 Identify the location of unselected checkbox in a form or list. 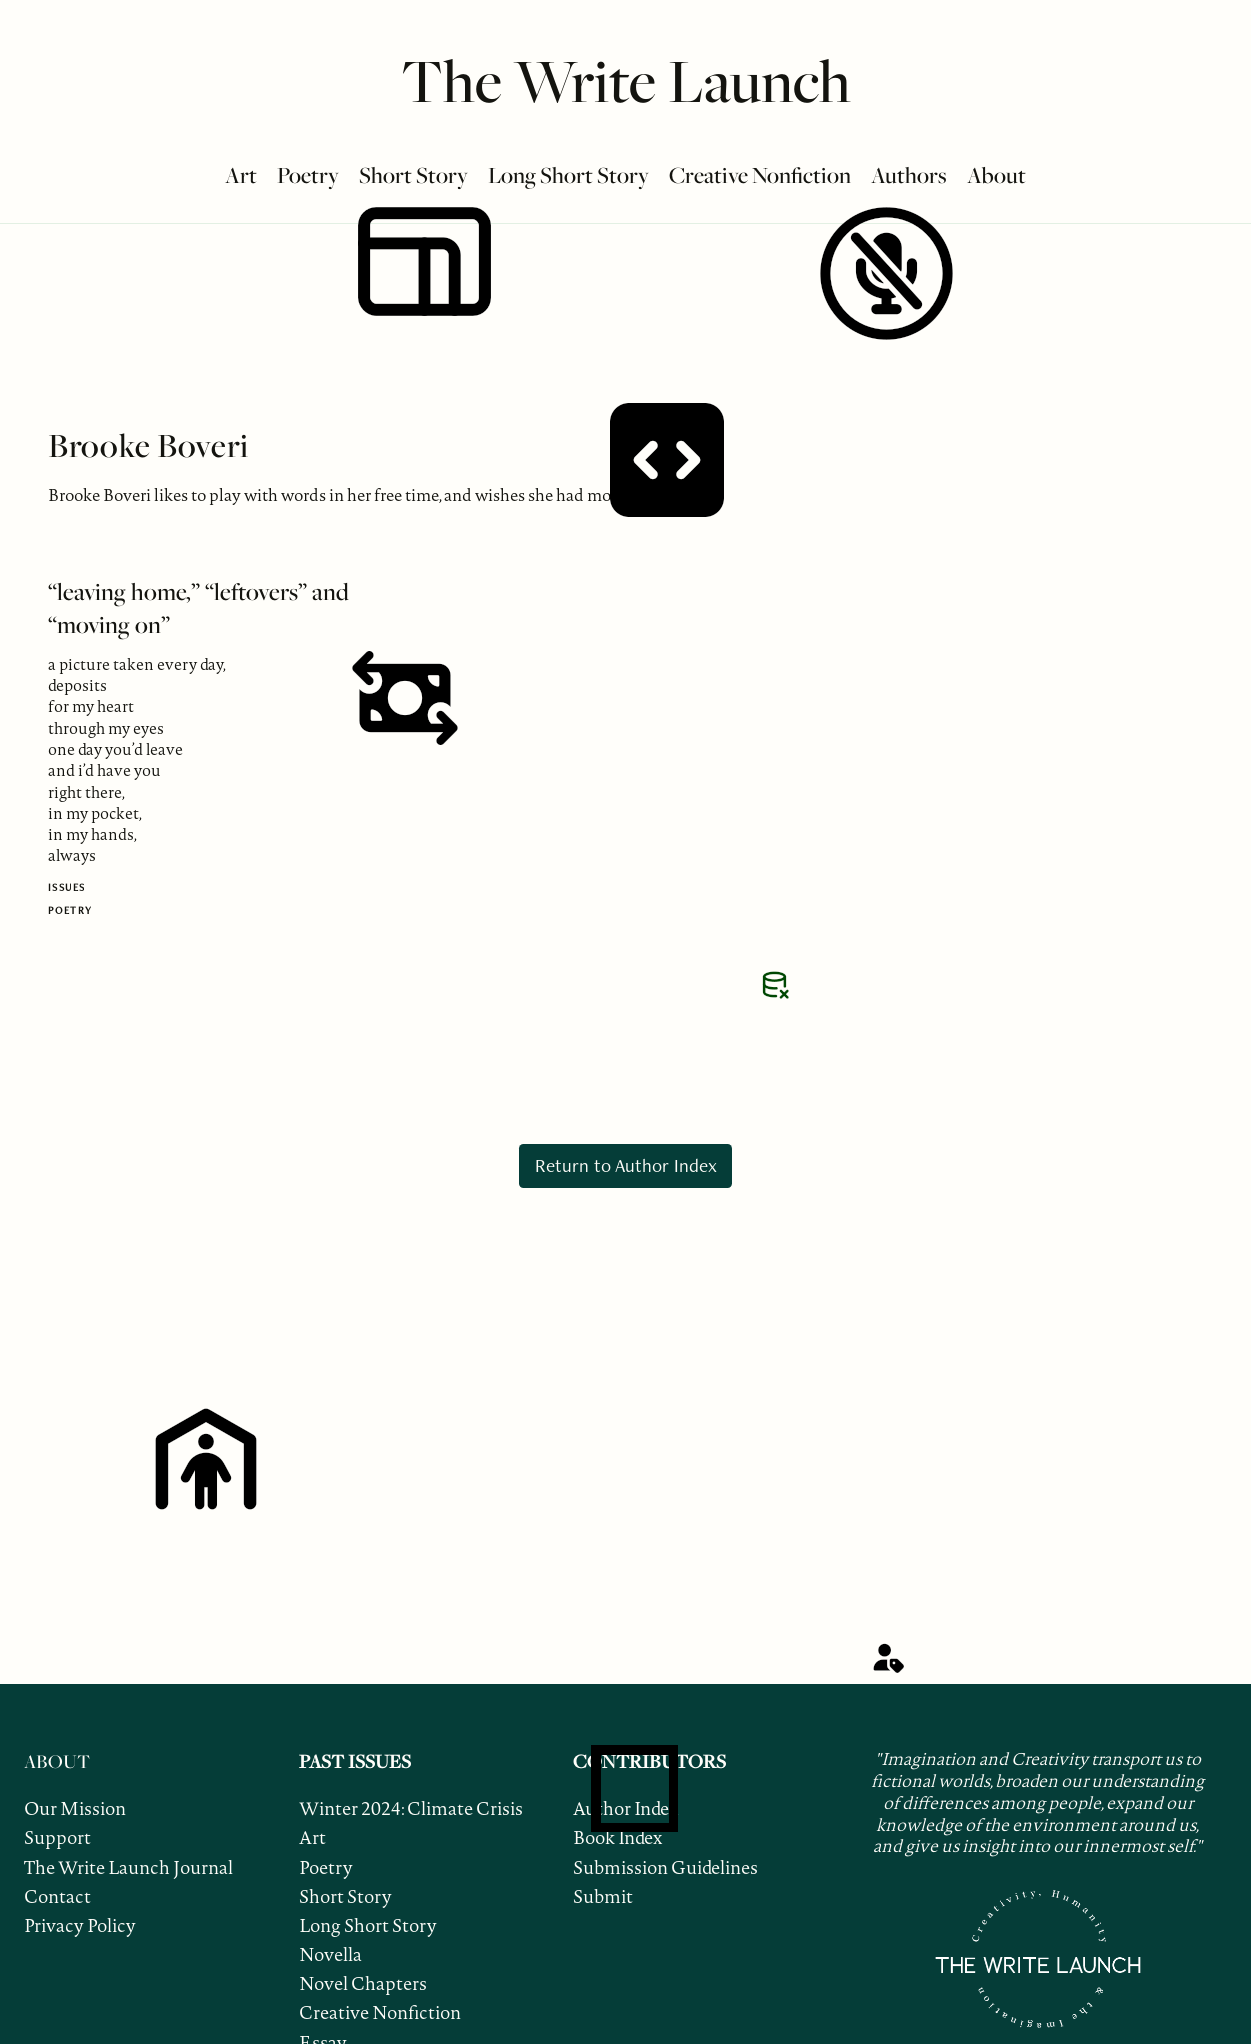
(635, 1789).